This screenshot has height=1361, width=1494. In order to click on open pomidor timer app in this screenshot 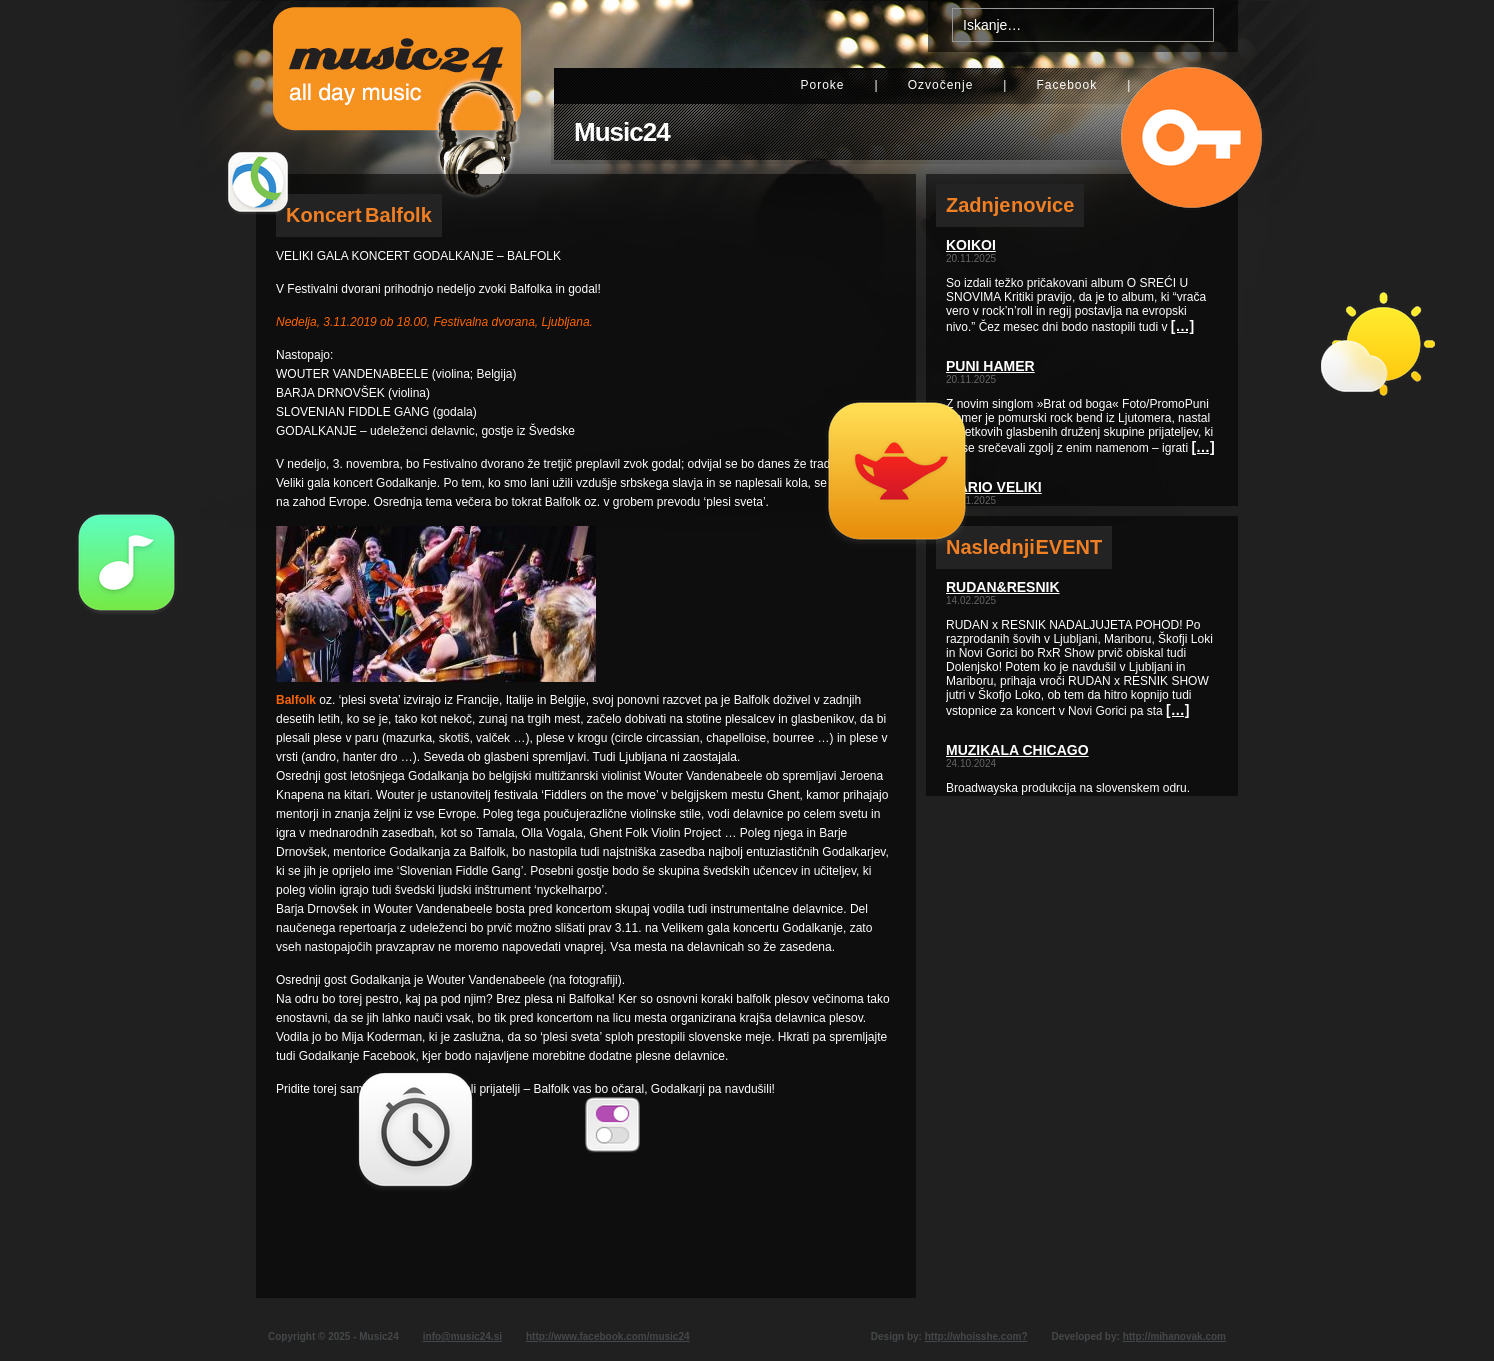, I will do `click(415, 1129)`.